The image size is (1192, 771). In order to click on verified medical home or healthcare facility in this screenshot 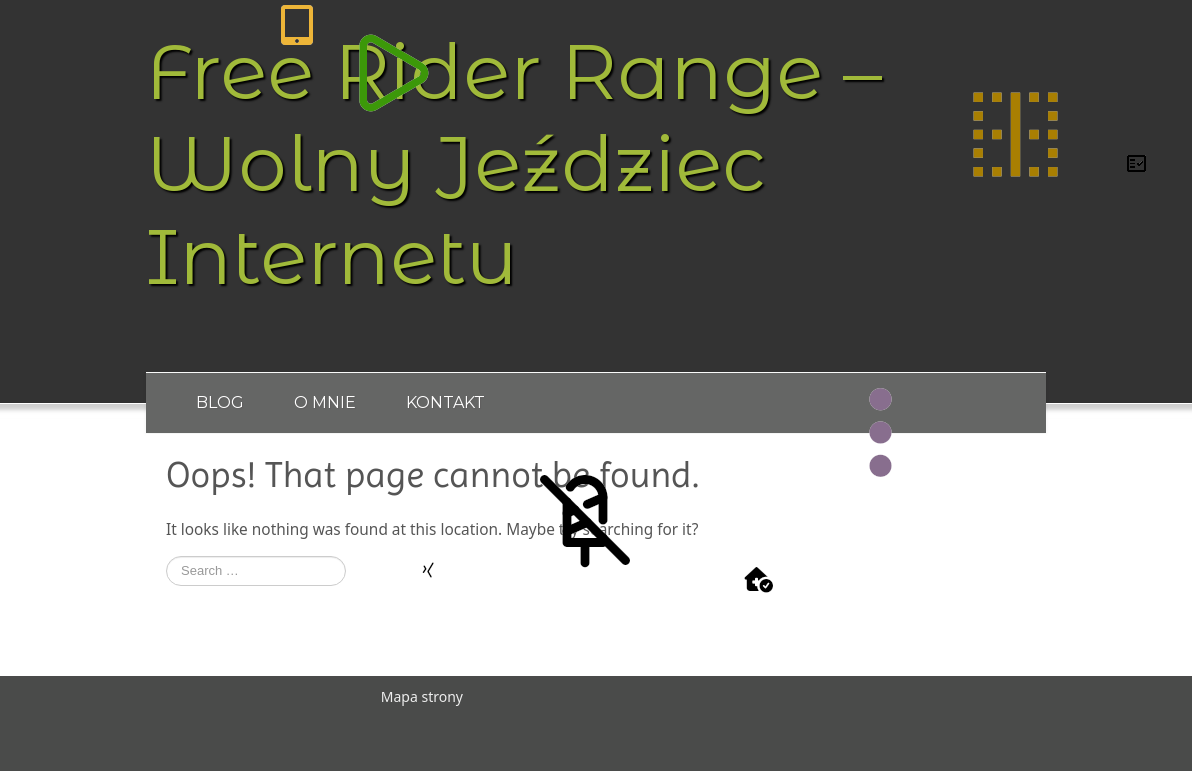, I will do `click(758, 579)`.